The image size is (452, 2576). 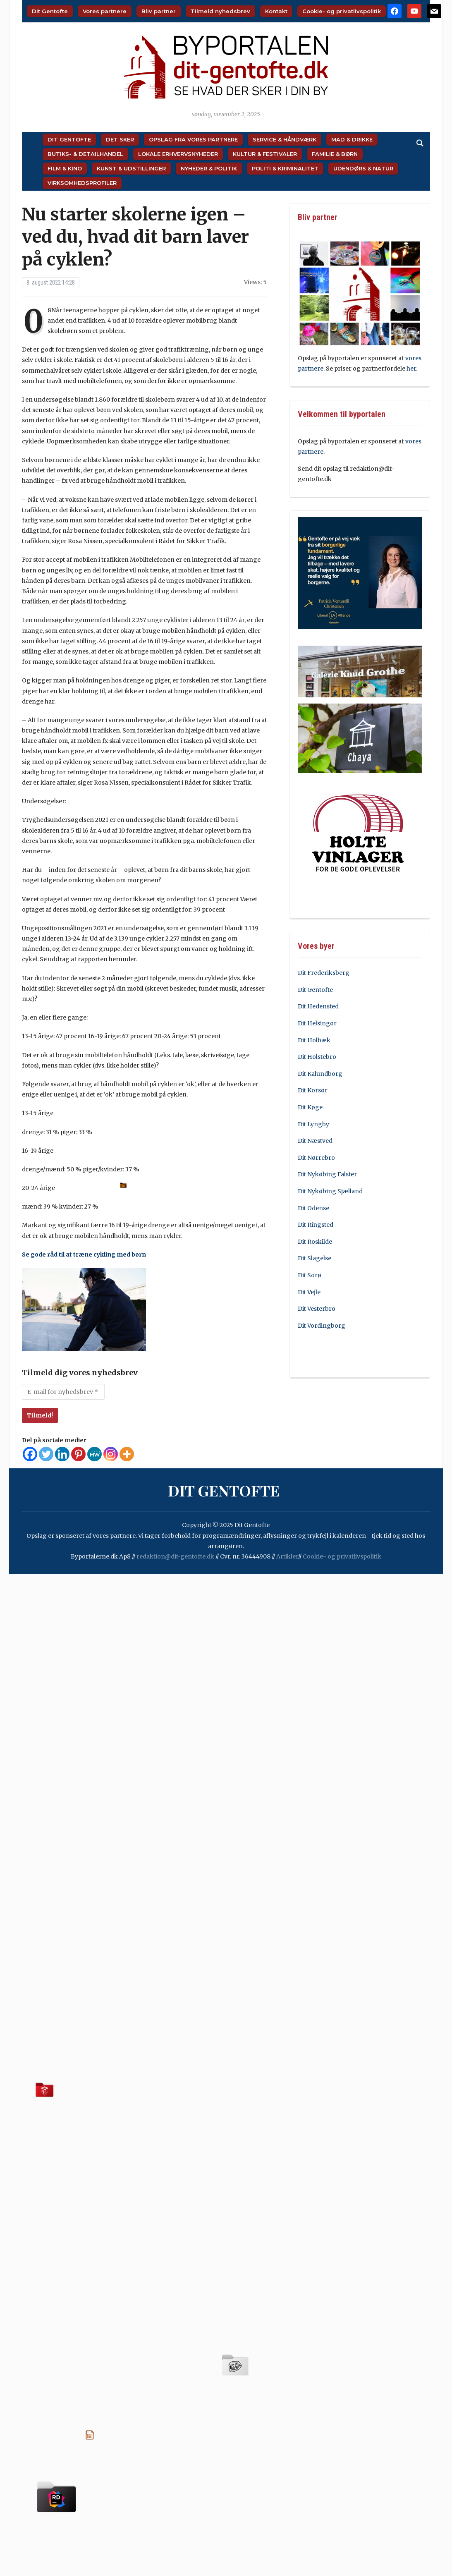 I want to click on open your meme collection folder, so click(x=235, y=2365).